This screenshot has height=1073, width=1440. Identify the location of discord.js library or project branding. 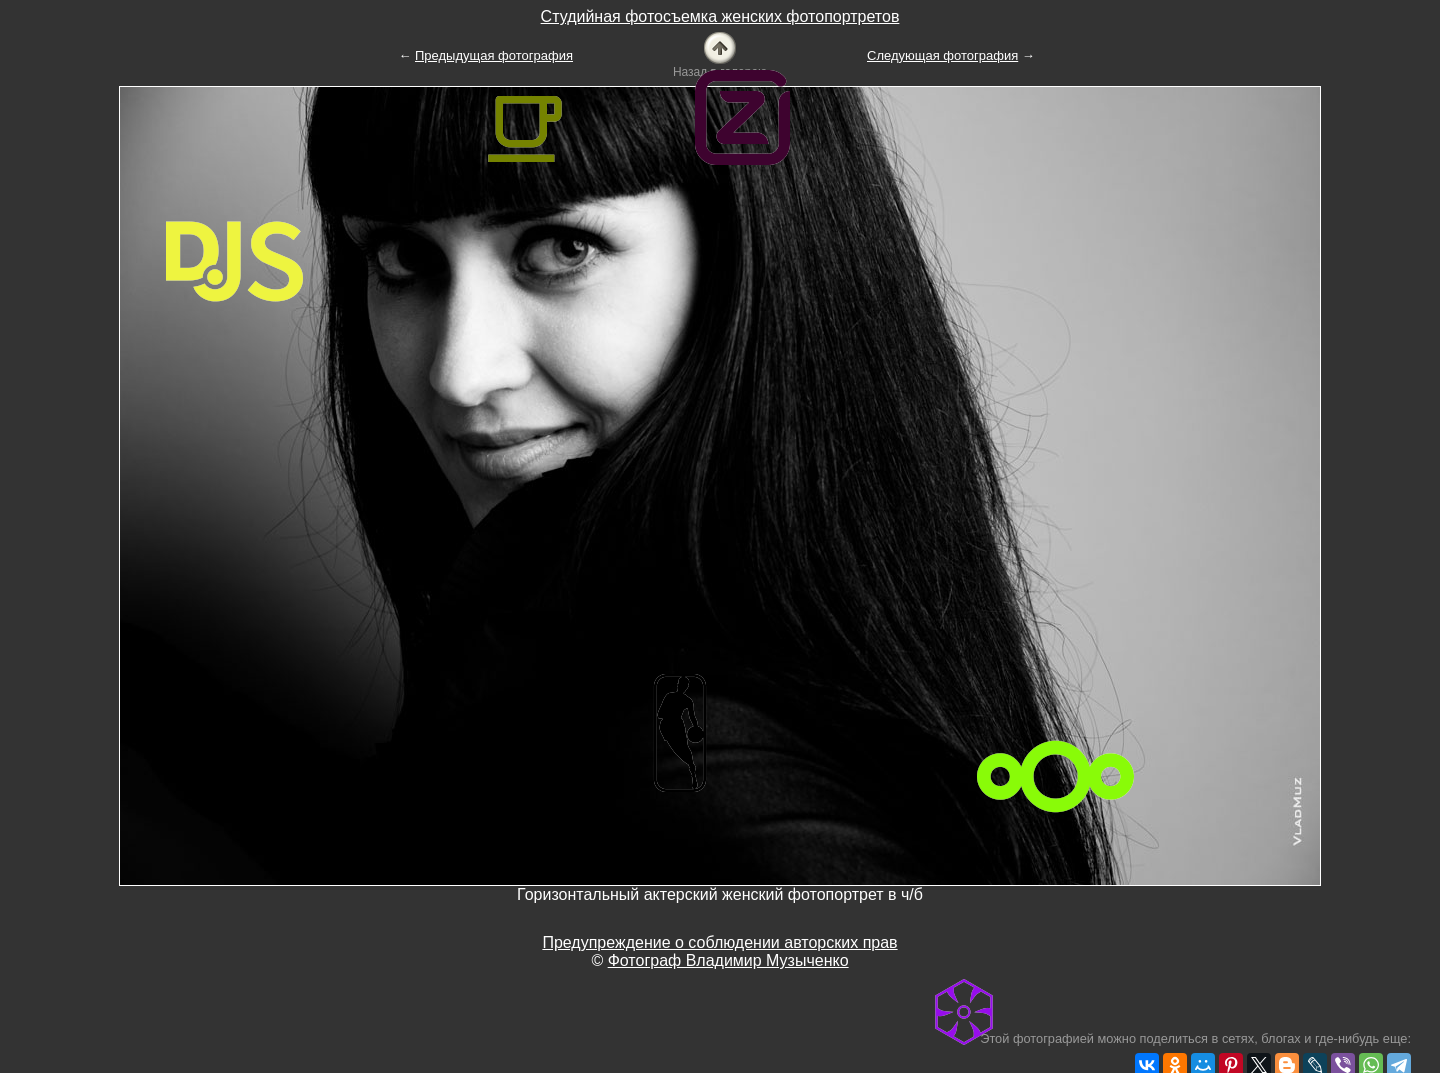
(234, 261).